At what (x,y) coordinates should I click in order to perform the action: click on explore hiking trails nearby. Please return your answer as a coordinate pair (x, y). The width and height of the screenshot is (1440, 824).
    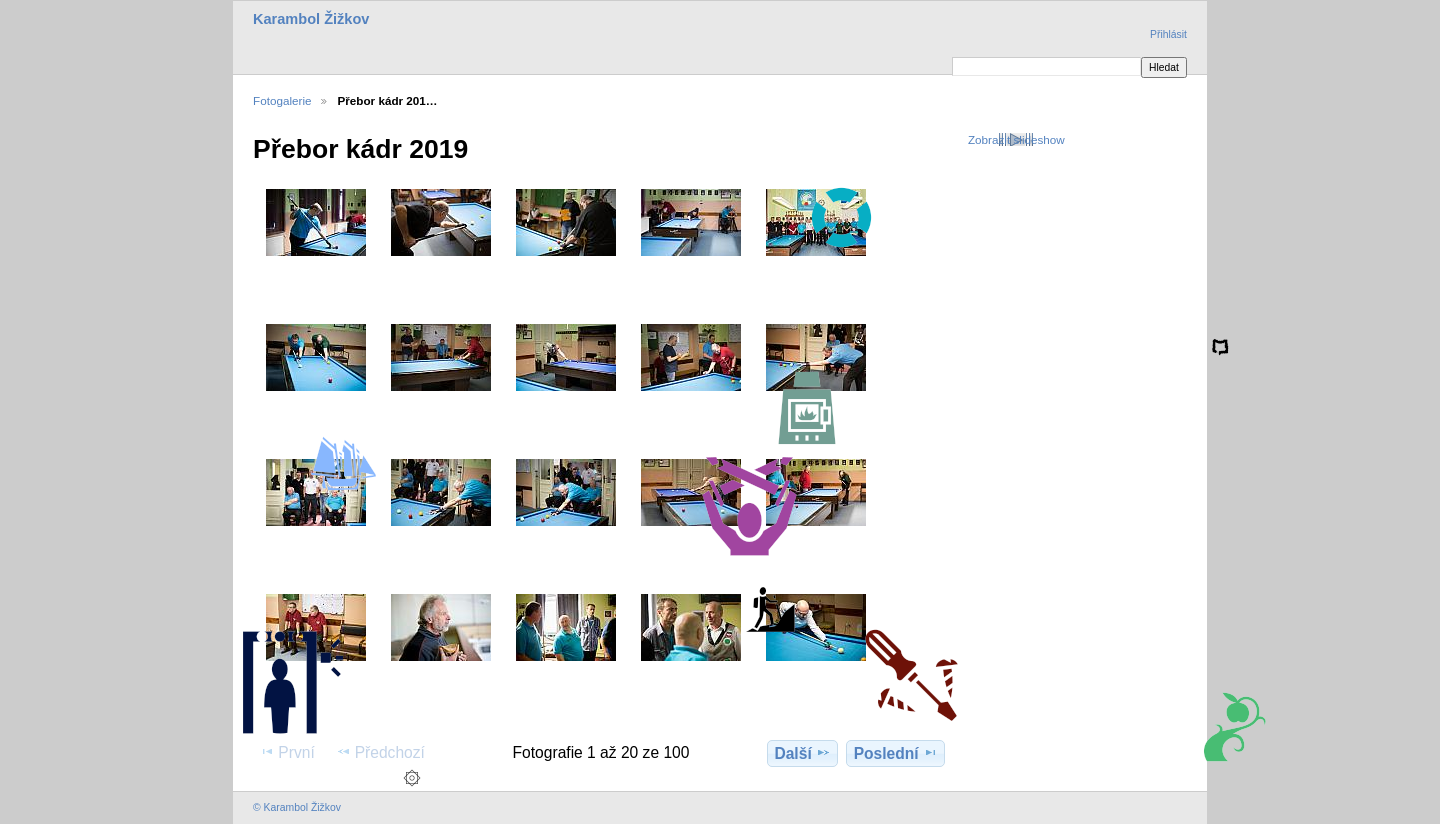
    Looking at the image, I should click on (770, 607).